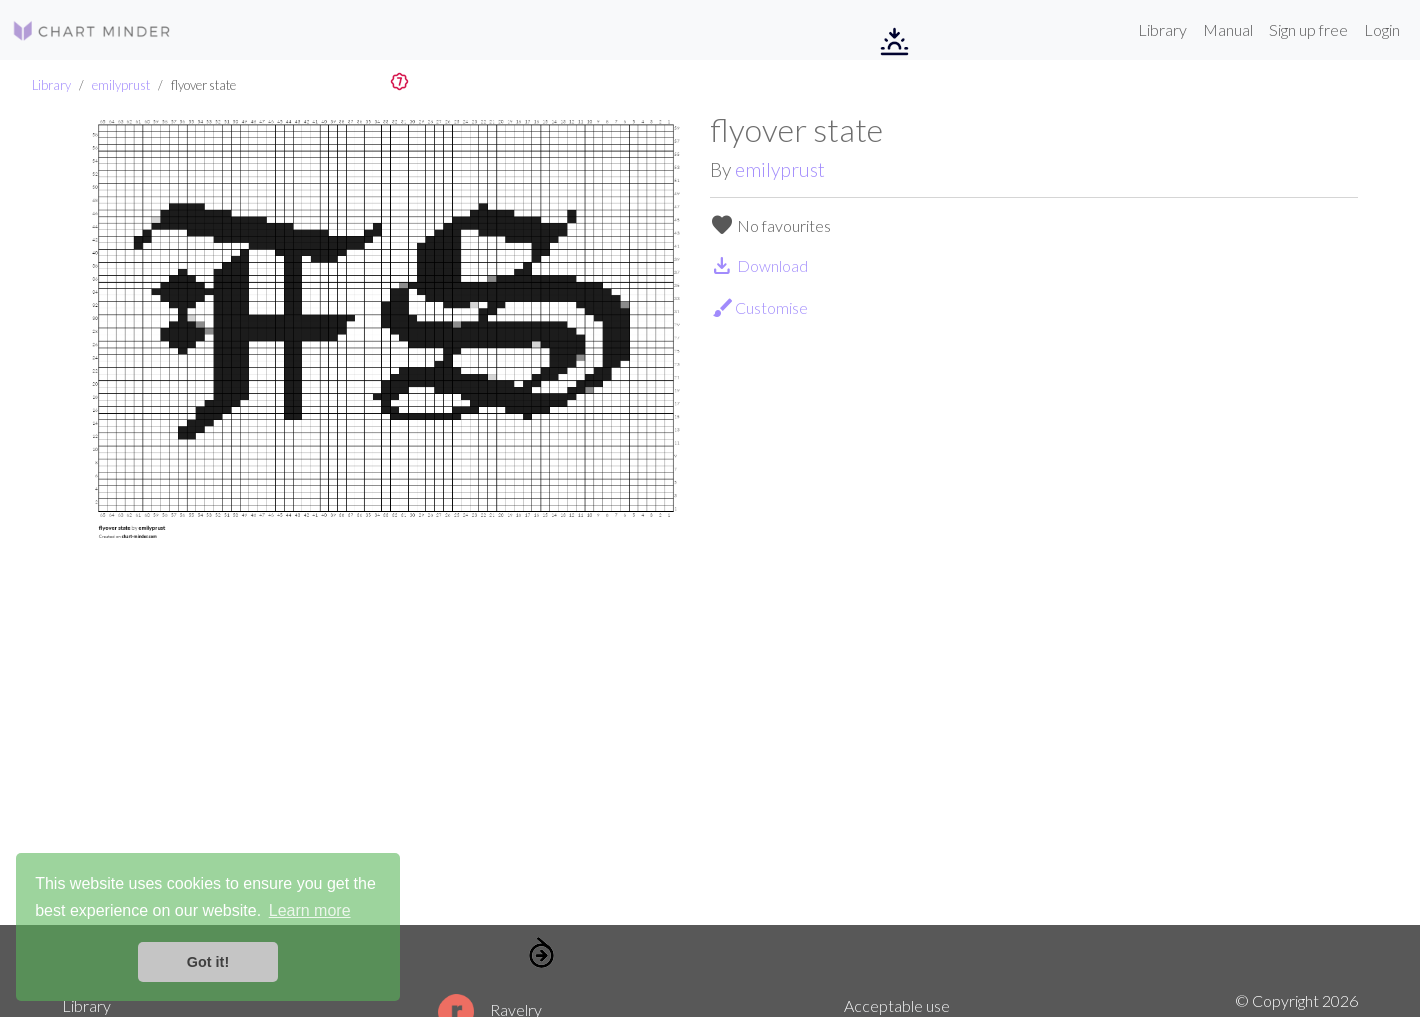 This screenshot has height=1017, width=1420. Describe the element at coordinates (541, 952) in the screenshot. I see `navigate to Doctrine PHP library documentation` at that location.